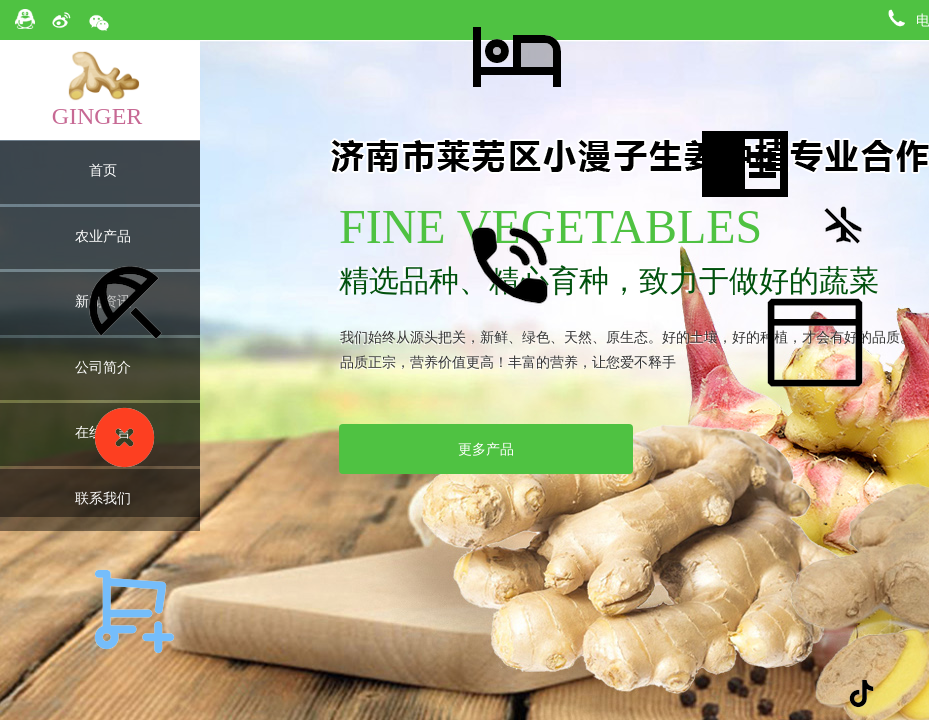 This screenshot has width=929, height=720. Describe the element at coordinates (861, 693) in the screenshot. I see `open TikTok app` at that location.